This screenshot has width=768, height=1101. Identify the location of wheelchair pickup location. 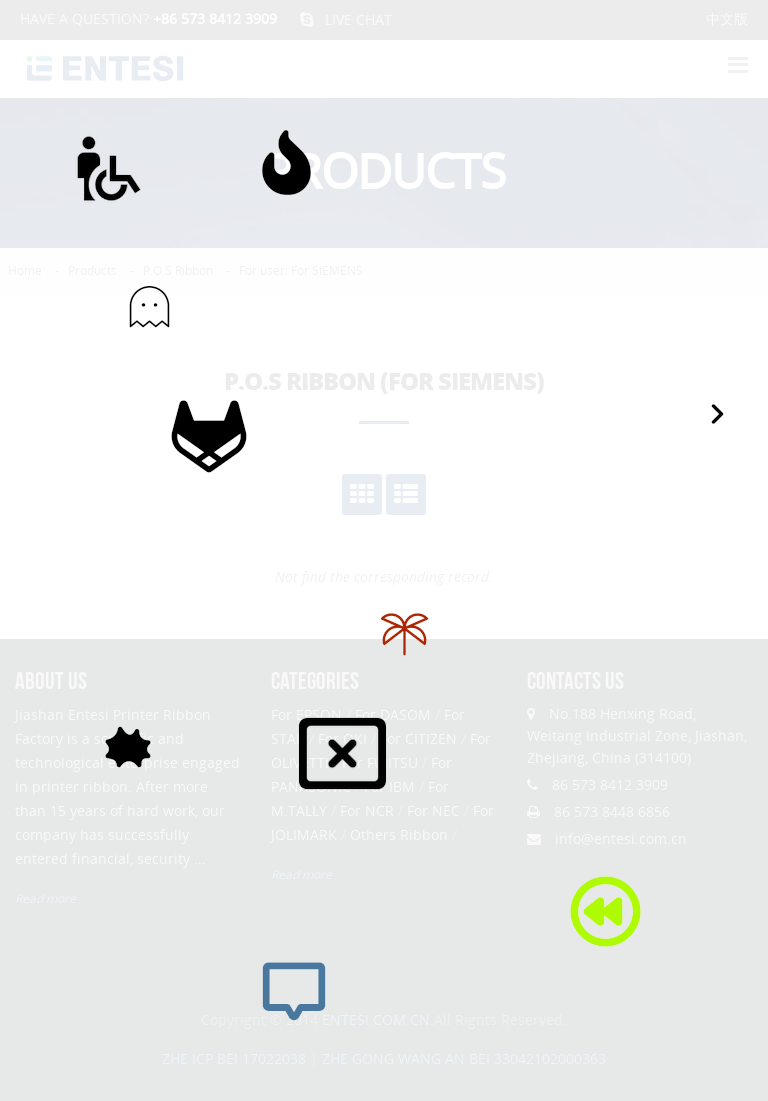
(106, 168).